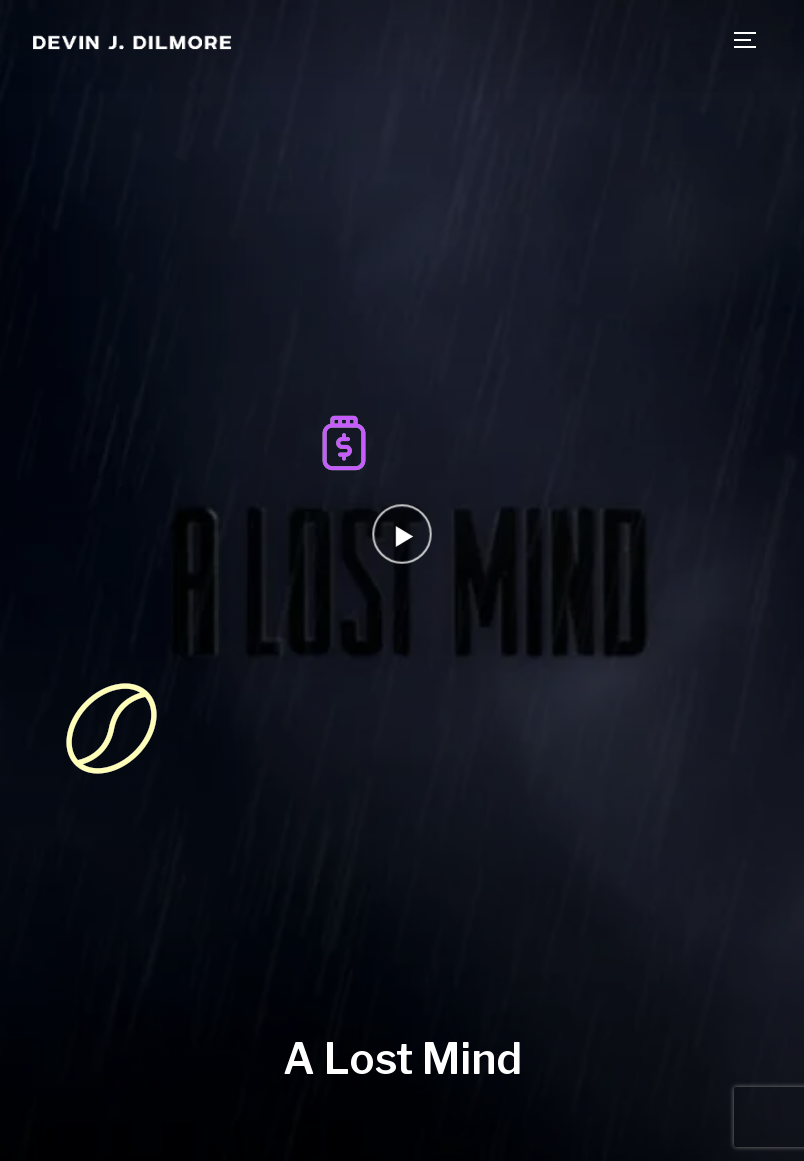  What do you see at coordinates (111, 728) in the screenshot?
I see `browse coffee-related content or settings` at bounding box center [111, 728].